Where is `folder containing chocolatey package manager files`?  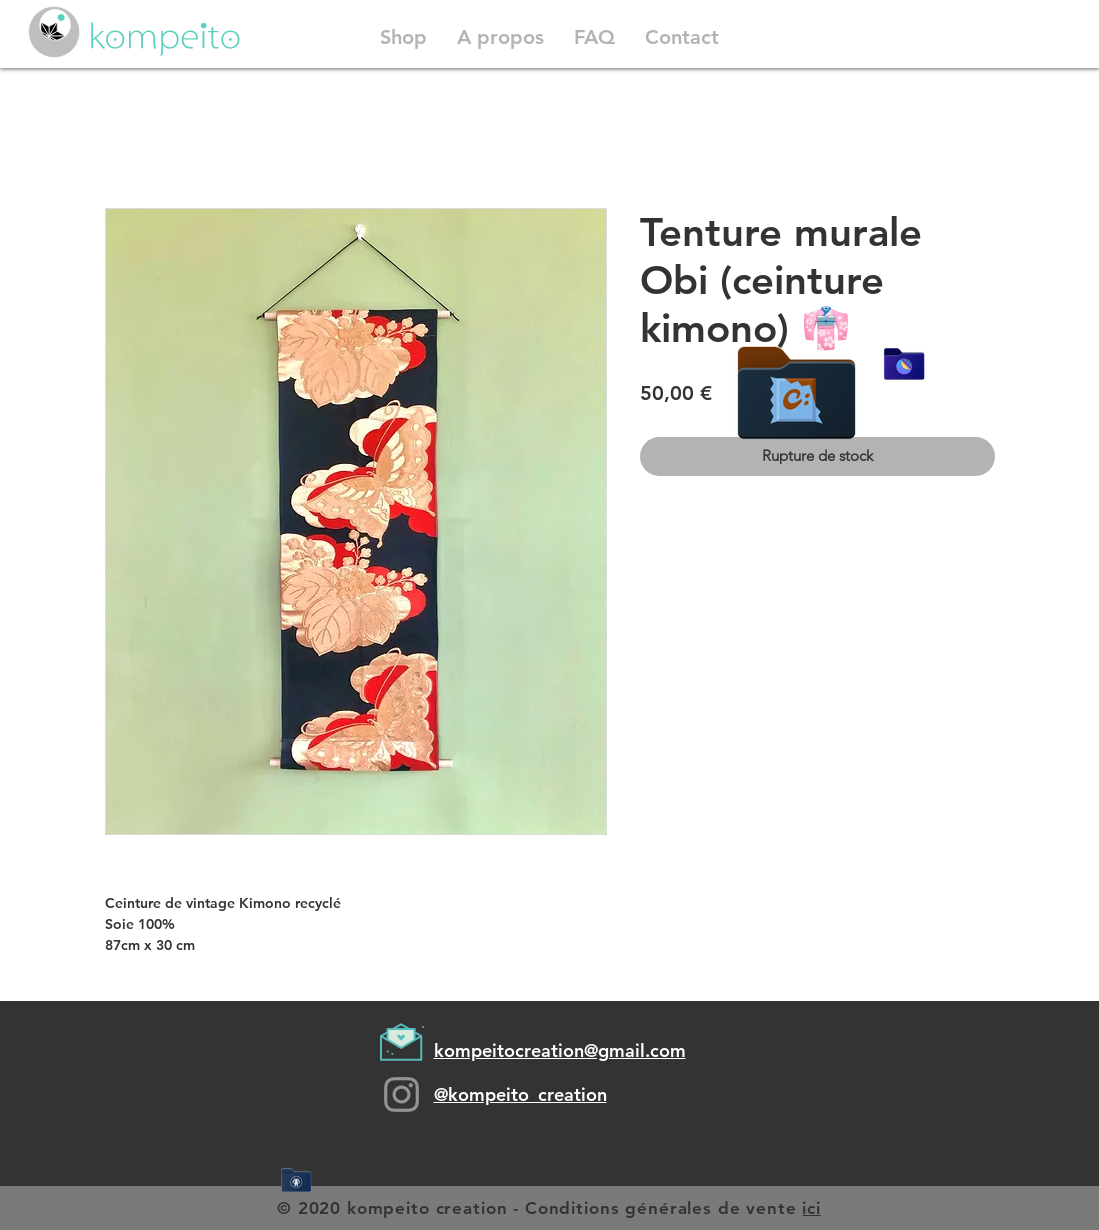
folder containing chocolatey package manager files is located at coordinates (796, 396).